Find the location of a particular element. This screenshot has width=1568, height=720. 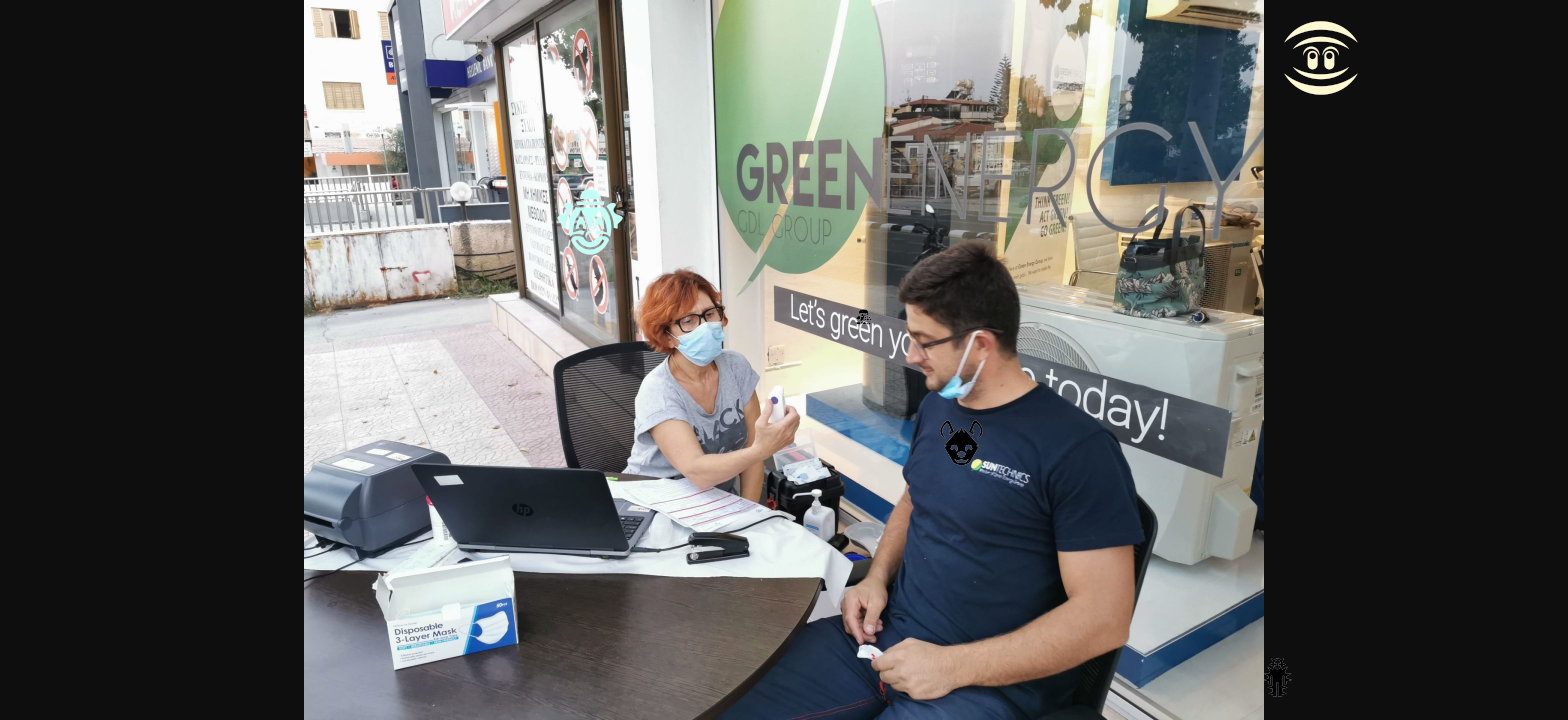

equip spiked armor to your character is located at coordinates (1277, 677).